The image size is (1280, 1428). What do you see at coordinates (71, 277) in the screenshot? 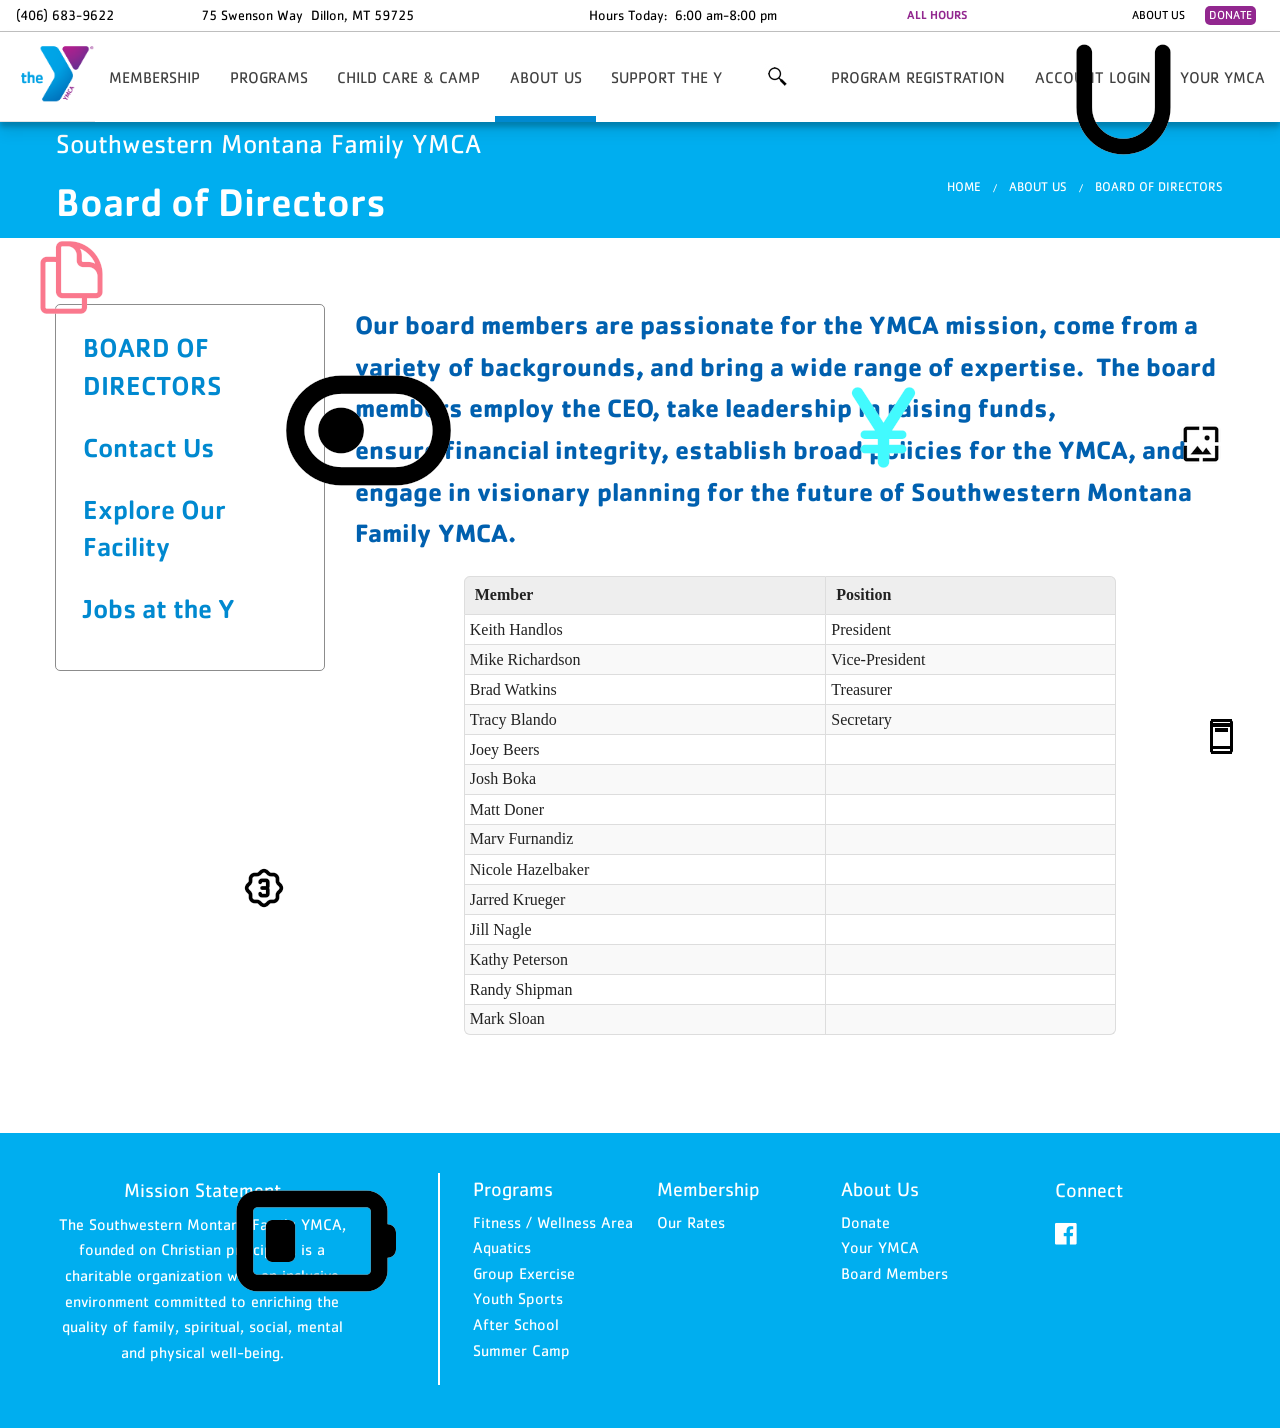
I see `copy to clipboard` at bounding box center [71, 277].